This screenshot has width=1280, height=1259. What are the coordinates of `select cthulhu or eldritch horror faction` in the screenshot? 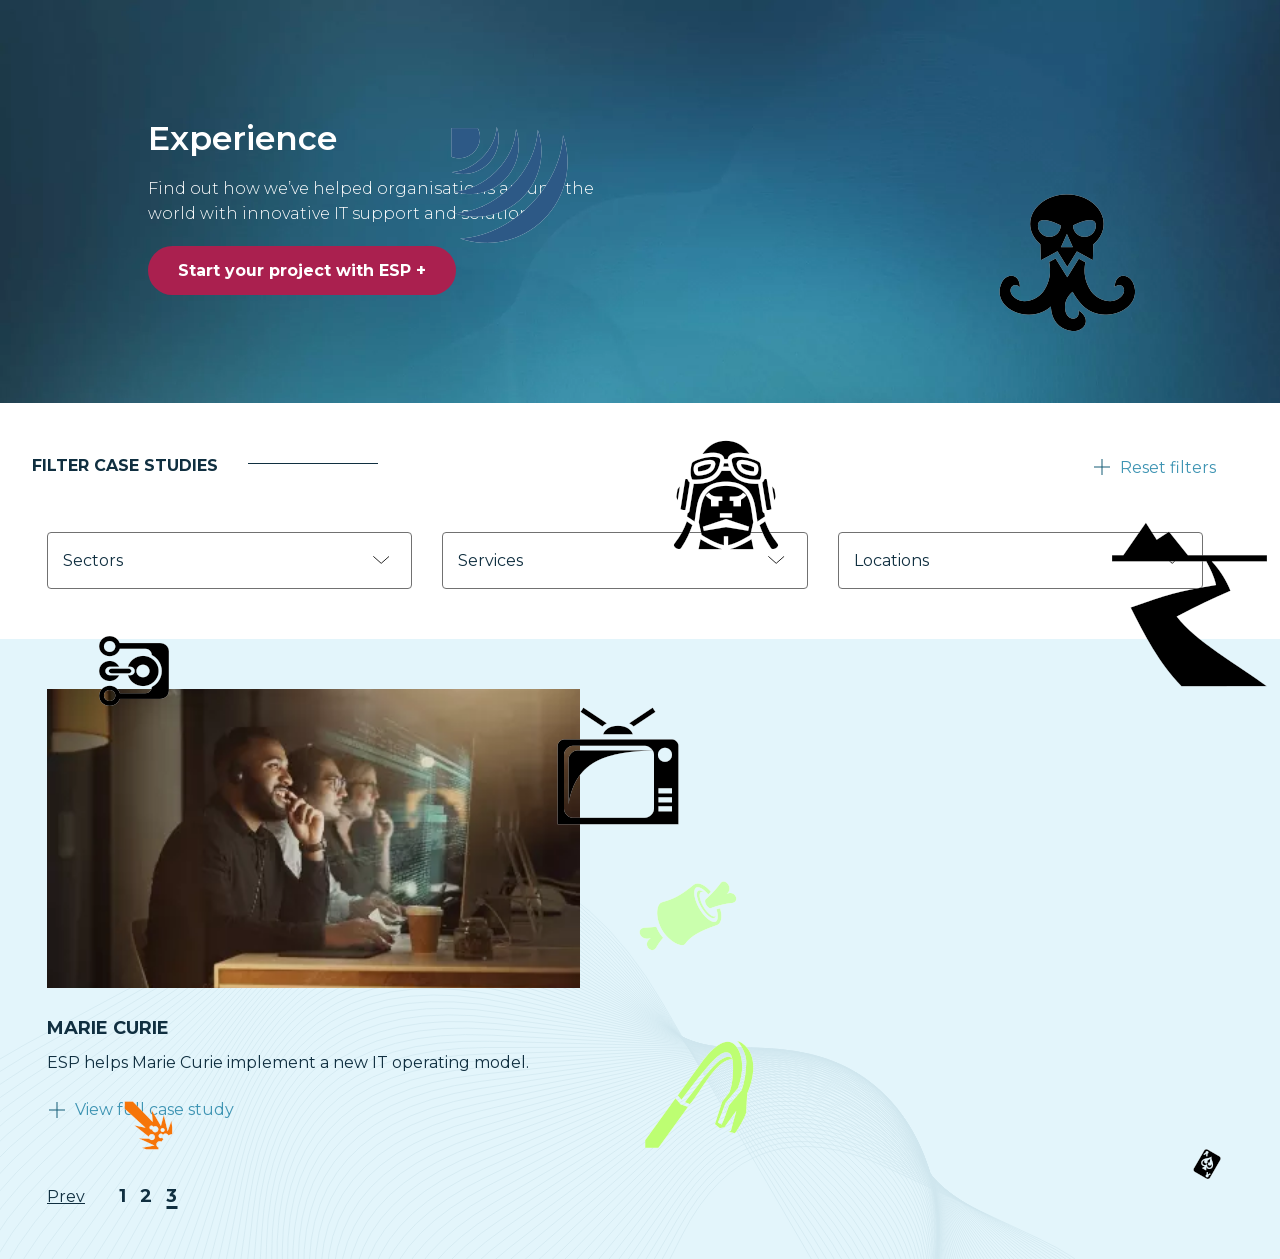 It's located at (1067, 263).